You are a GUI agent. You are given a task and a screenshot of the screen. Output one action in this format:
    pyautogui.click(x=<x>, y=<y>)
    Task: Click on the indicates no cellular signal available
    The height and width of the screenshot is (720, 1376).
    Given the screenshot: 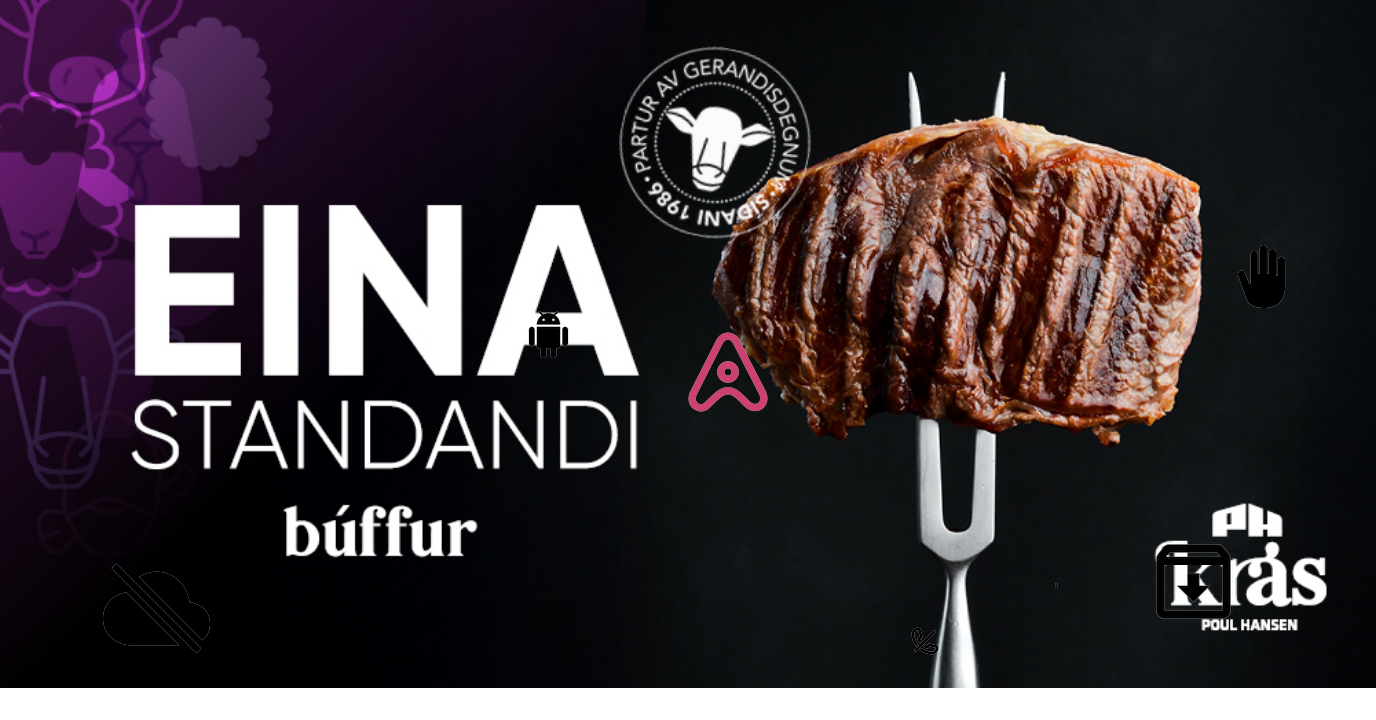 What is the action you would take?
    pyautogui.click(x=1072, y=572)
    